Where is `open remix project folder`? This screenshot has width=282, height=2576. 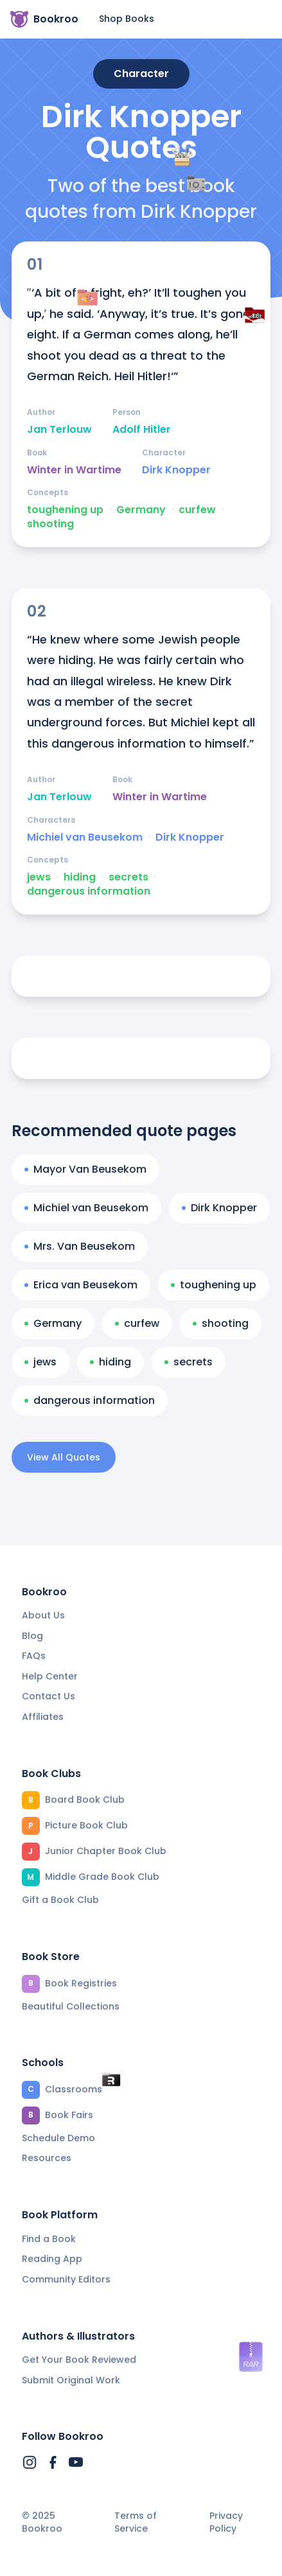 open remix project folder is located at coordinates (111, 2080).